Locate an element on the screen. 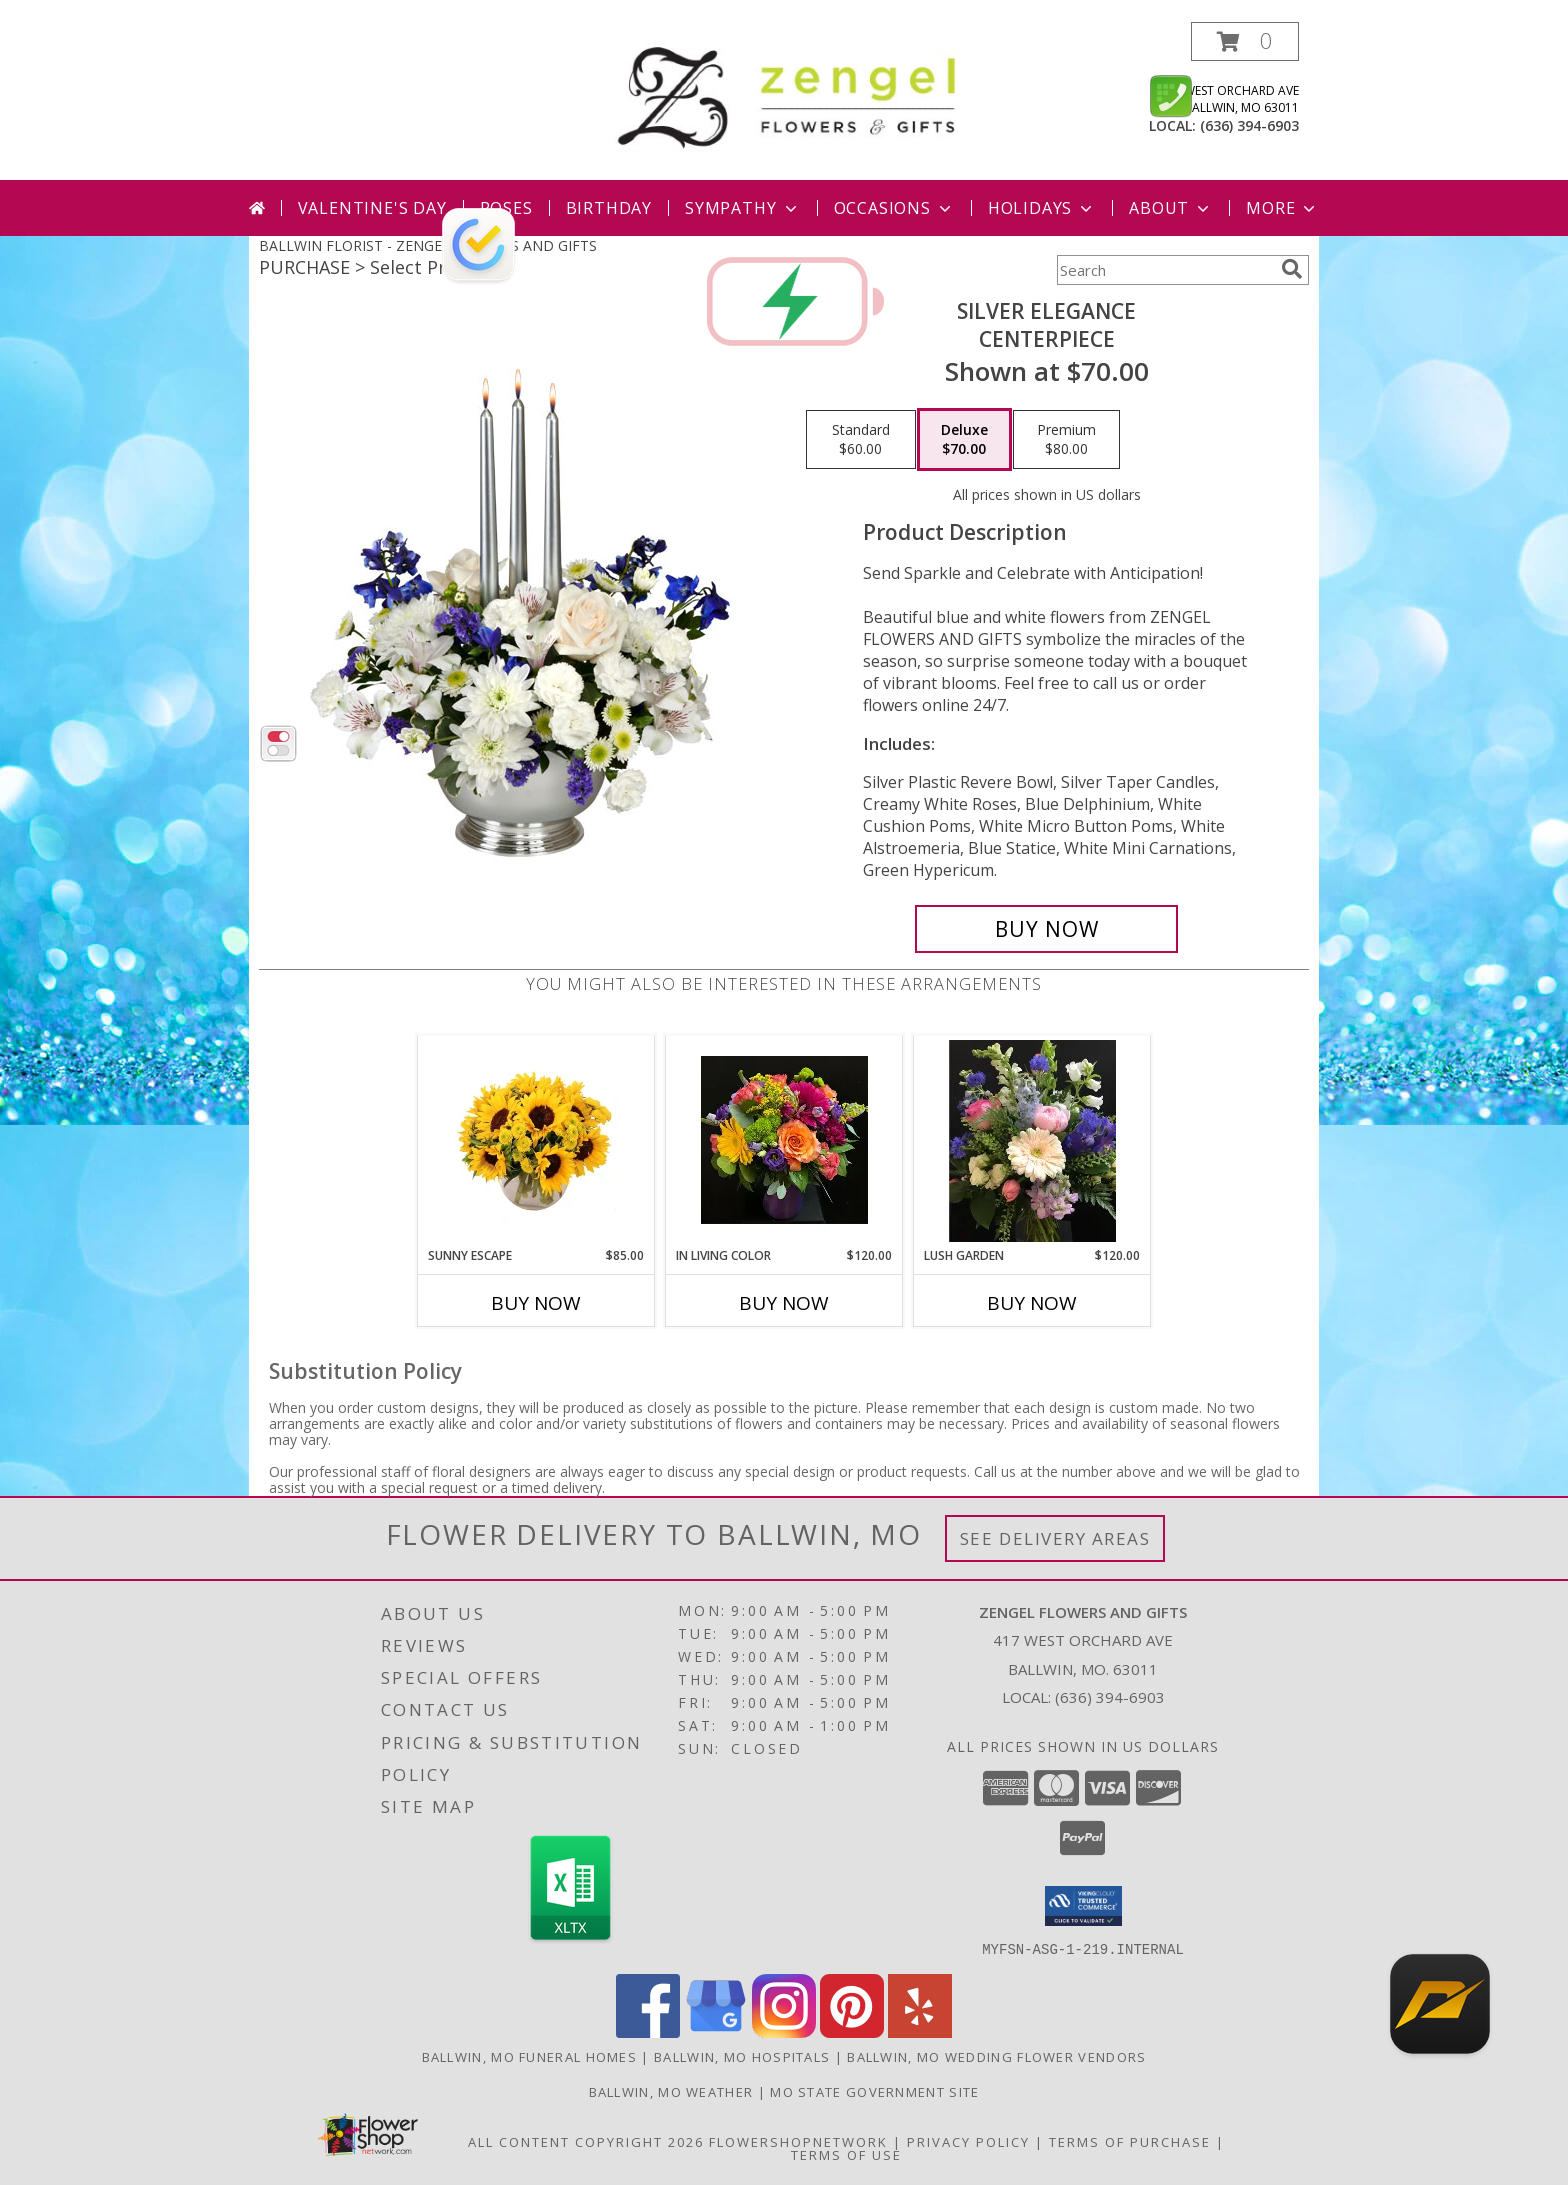 This screenshot has width=1568, height=2185. open ticktick task manager app is located at coordinates (478, 244).